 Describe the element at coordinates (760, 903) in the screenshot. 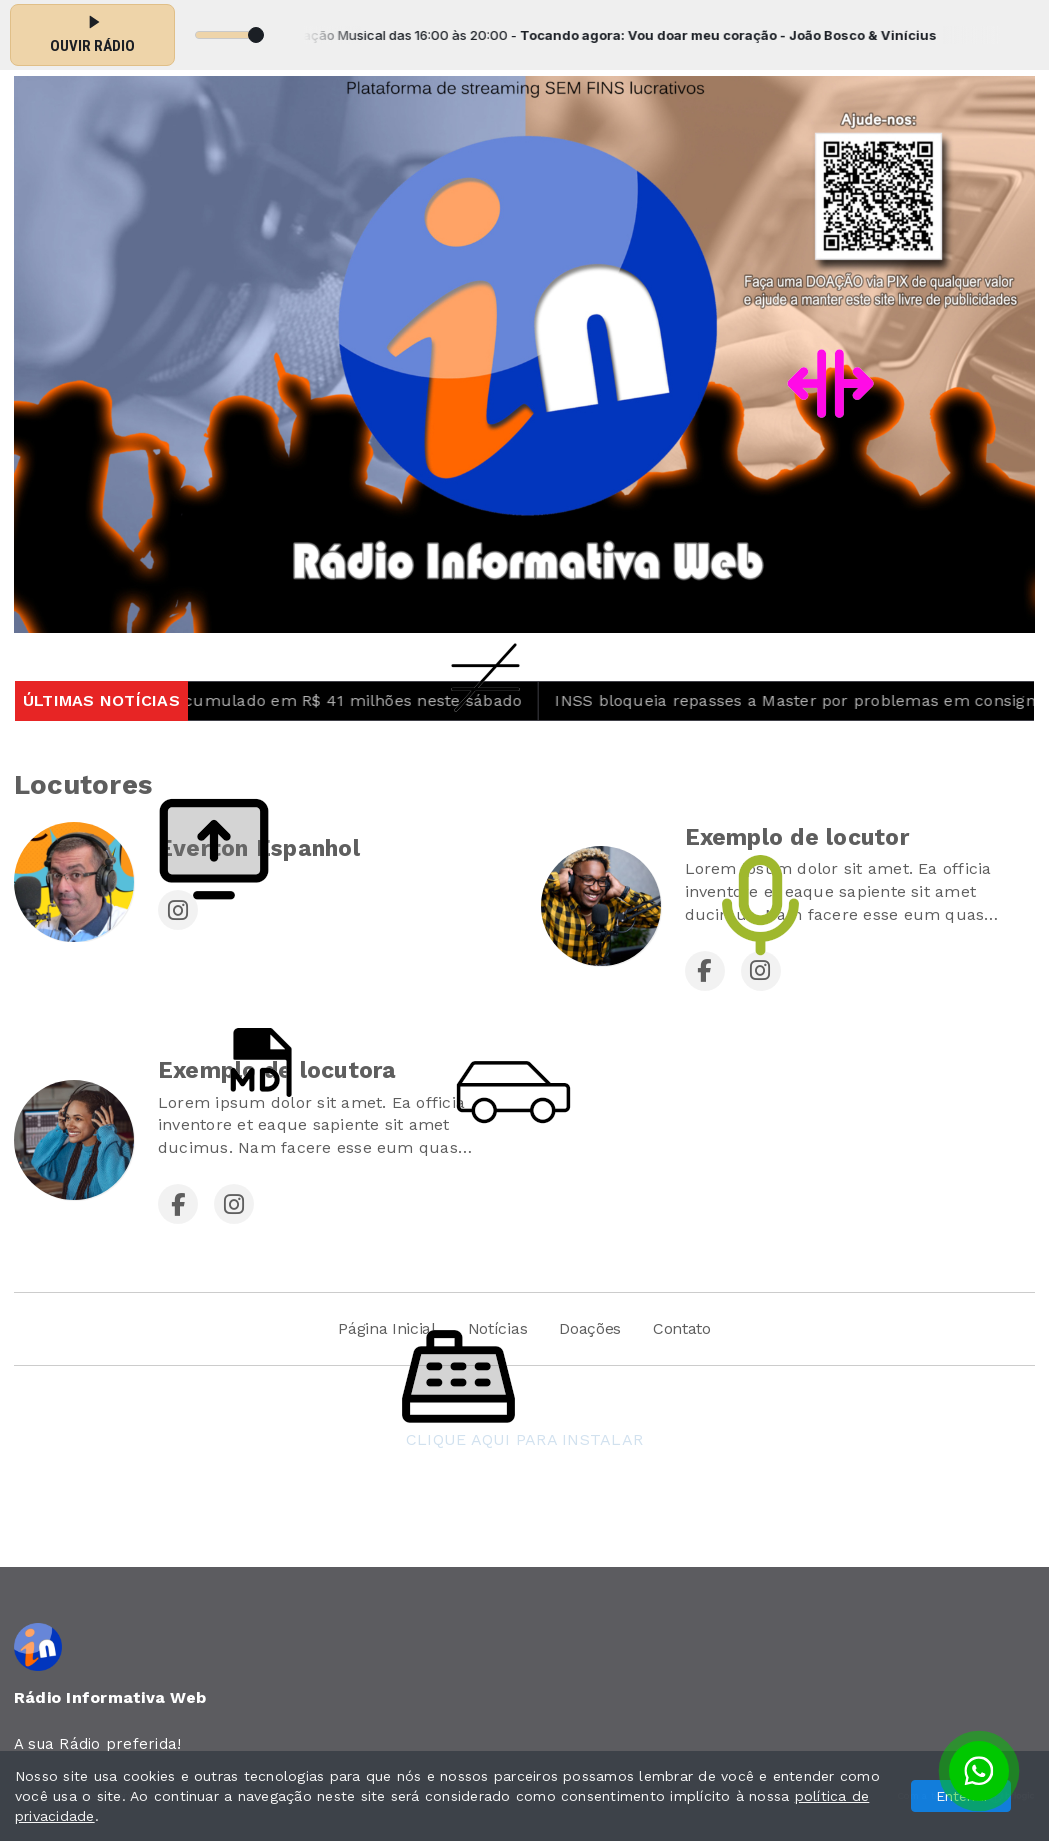

I see `tap to start voice recording` at that location.